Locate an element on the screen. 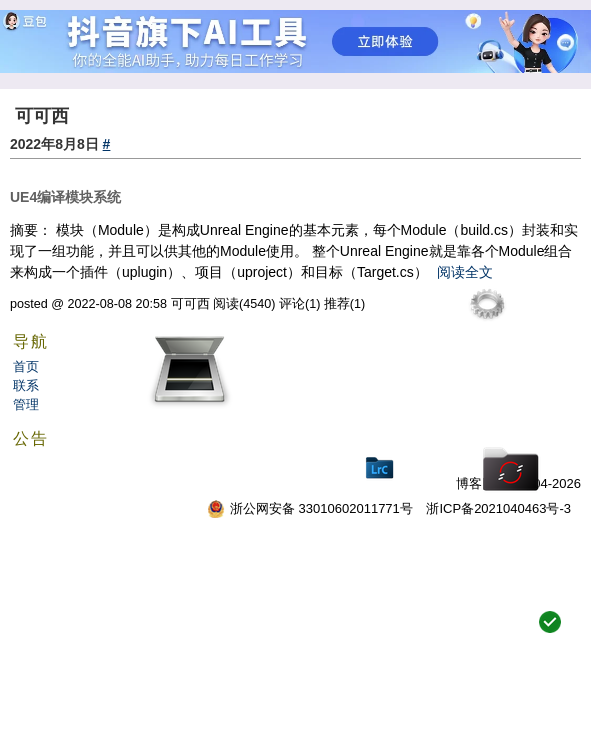 The height and width of the screenshot is (740, 591). access scanner device settings is located at coordinates (191, 372).